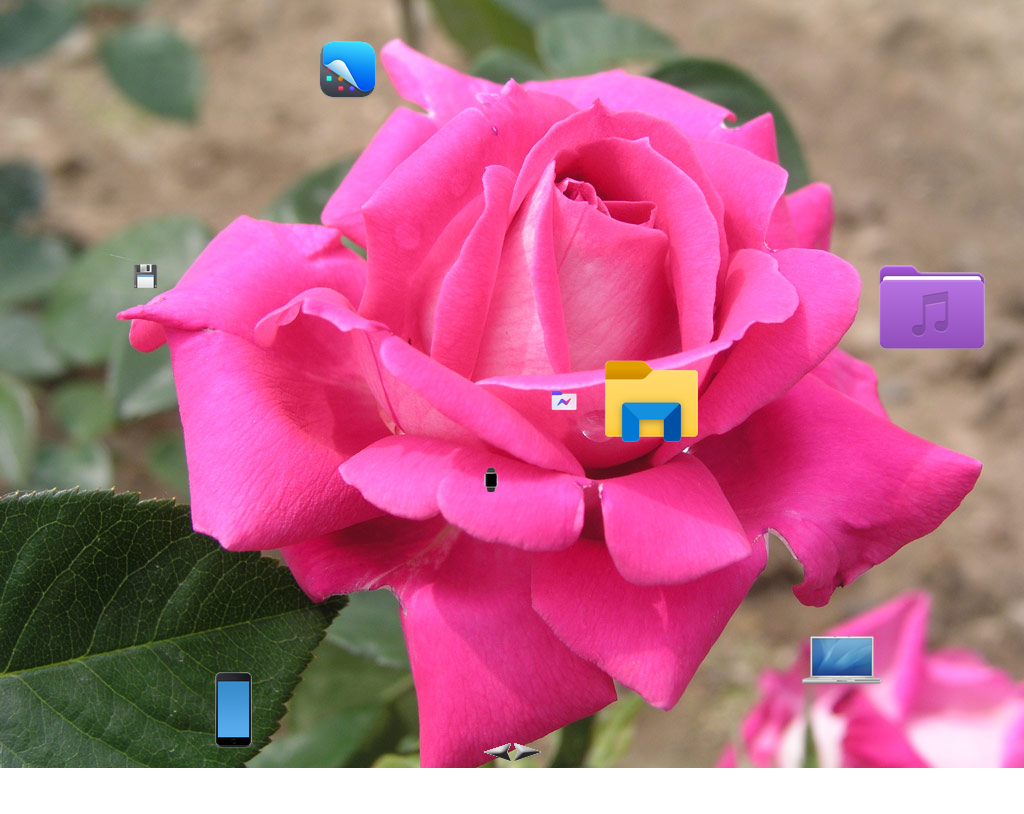  What do you see at coordinates (491, 480) in the screenshot?
I see `apple watch device icon` at bounding box center [491, 480].